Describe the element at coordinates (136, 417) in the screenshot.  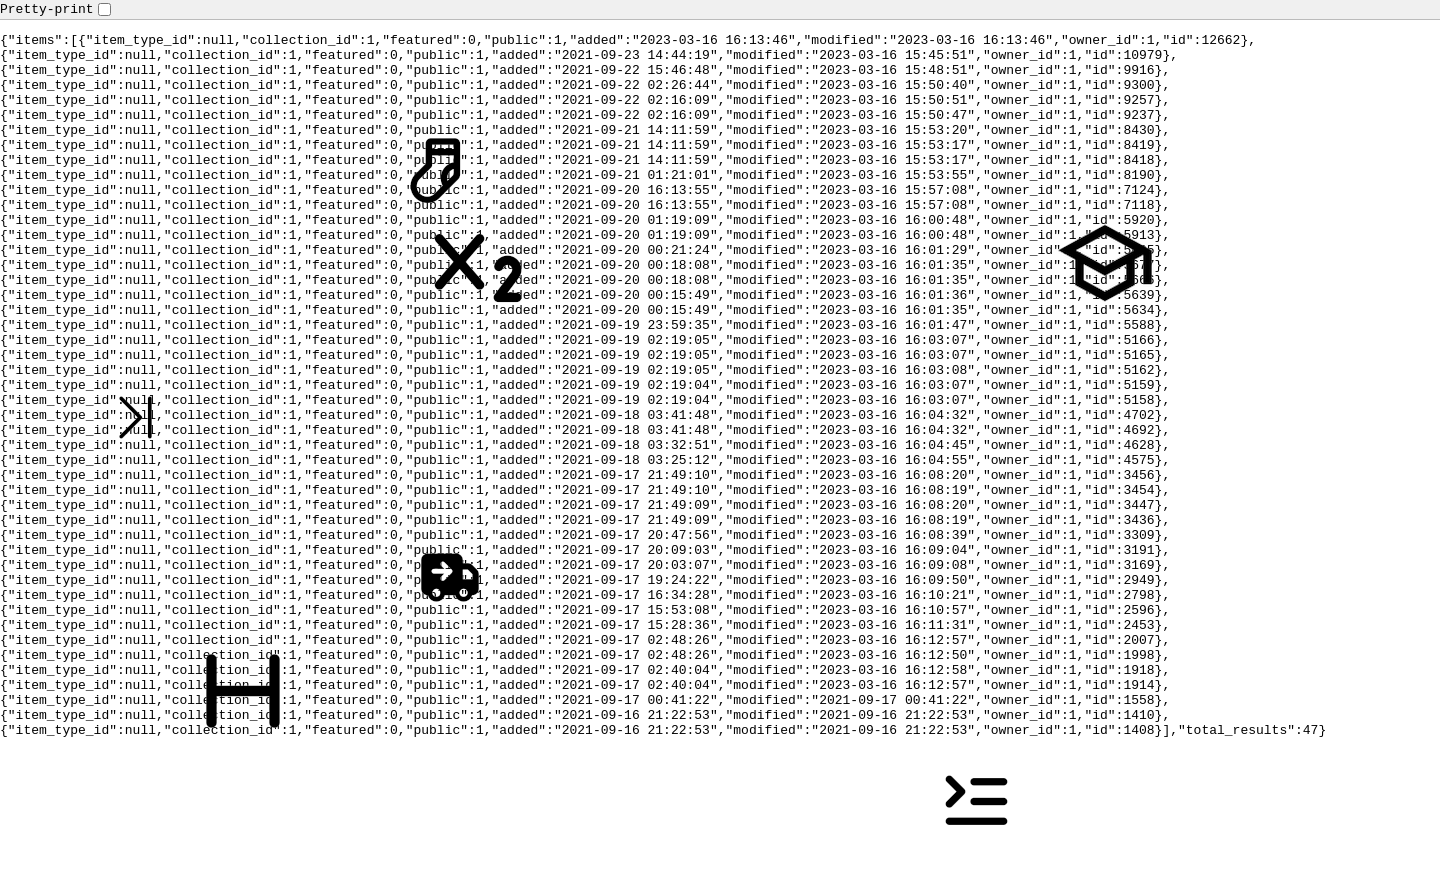
I see `skip to end or next item` at that location.